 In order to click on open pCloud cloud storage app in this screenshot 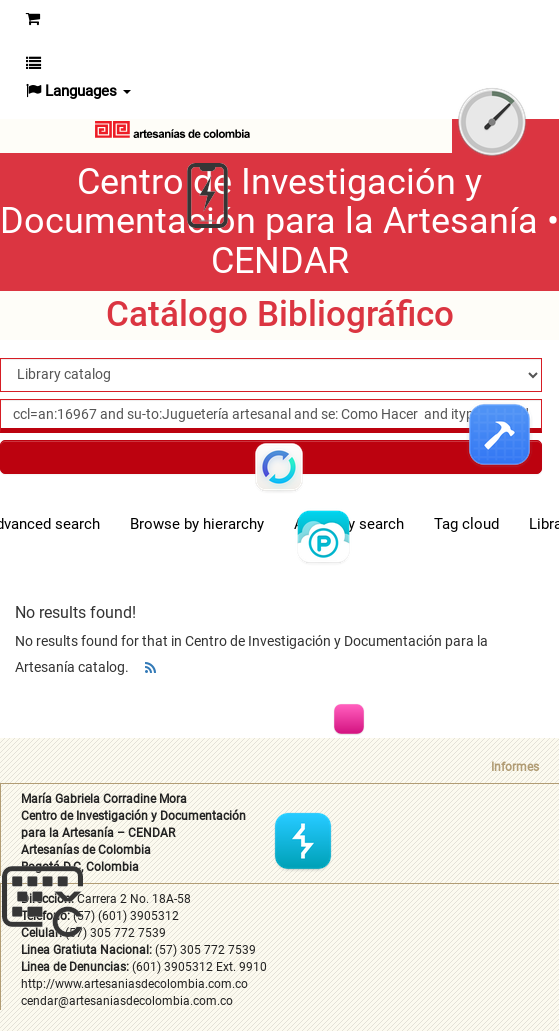, I will do `click(323, 536)`.